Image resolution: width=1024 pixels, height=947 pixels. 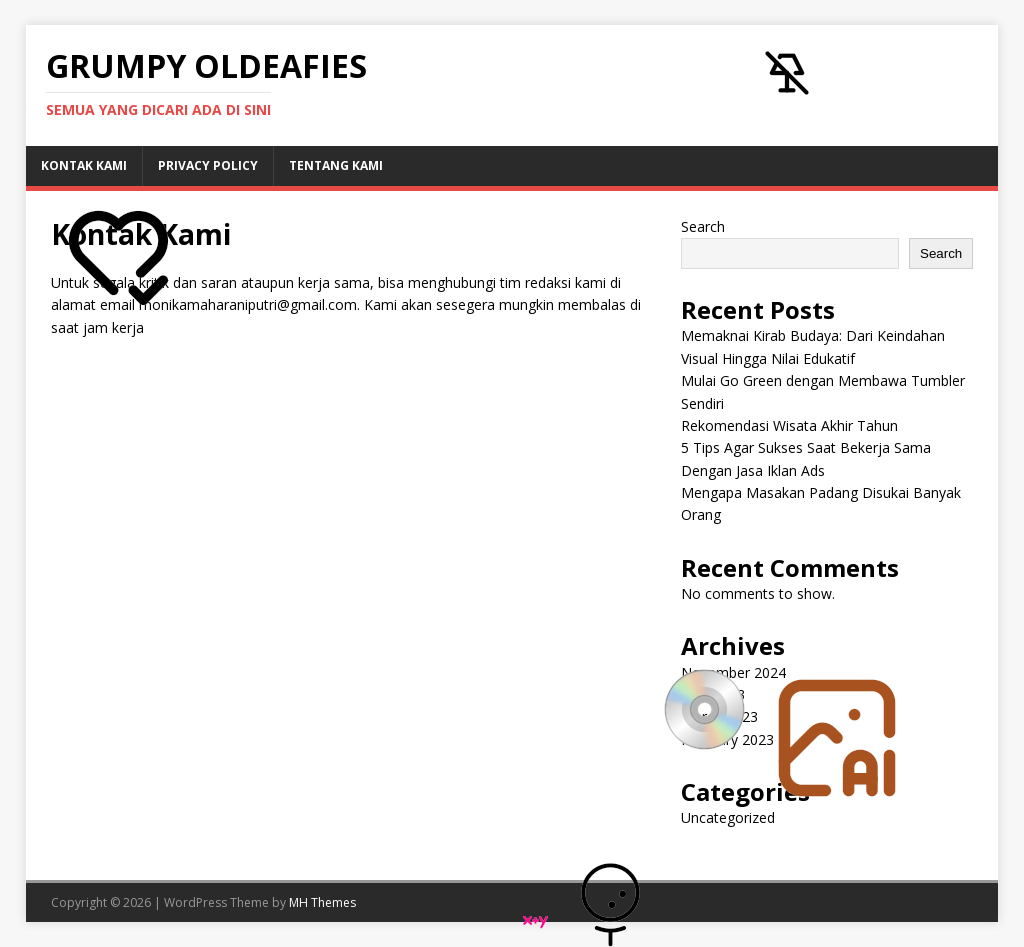 What do you see at coordinates (837, 738) in the screenshot?
I see `enhance photo with AI tools` at bounding box center [837, 738].